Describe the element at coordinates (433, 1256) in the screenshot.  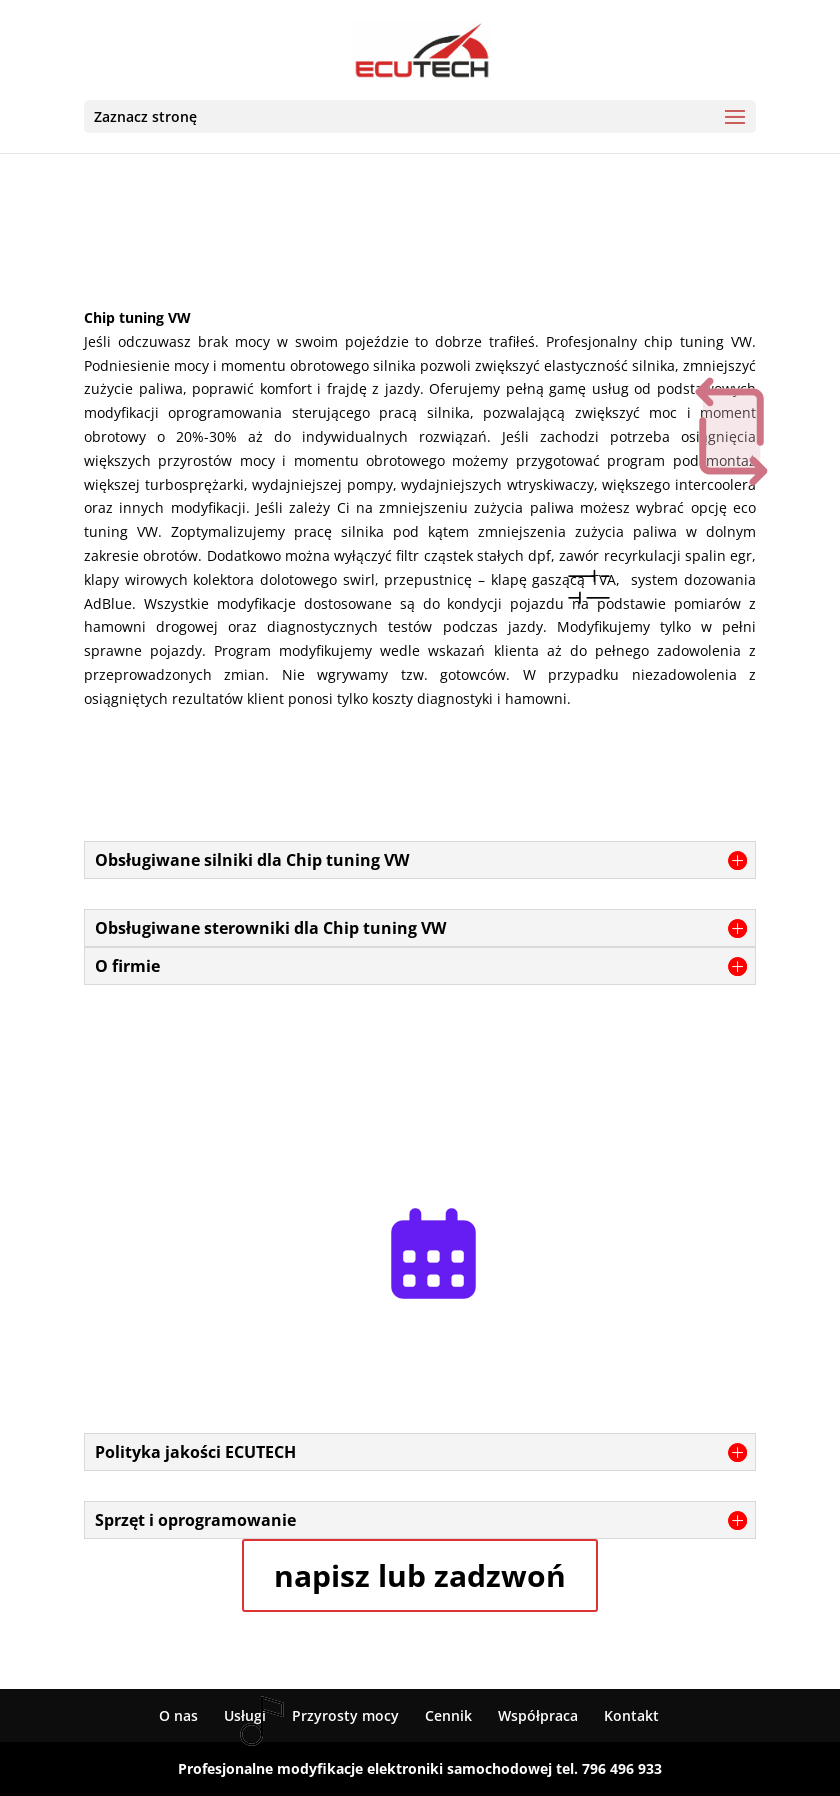
I see `view calendar with scheduled events` at that location.